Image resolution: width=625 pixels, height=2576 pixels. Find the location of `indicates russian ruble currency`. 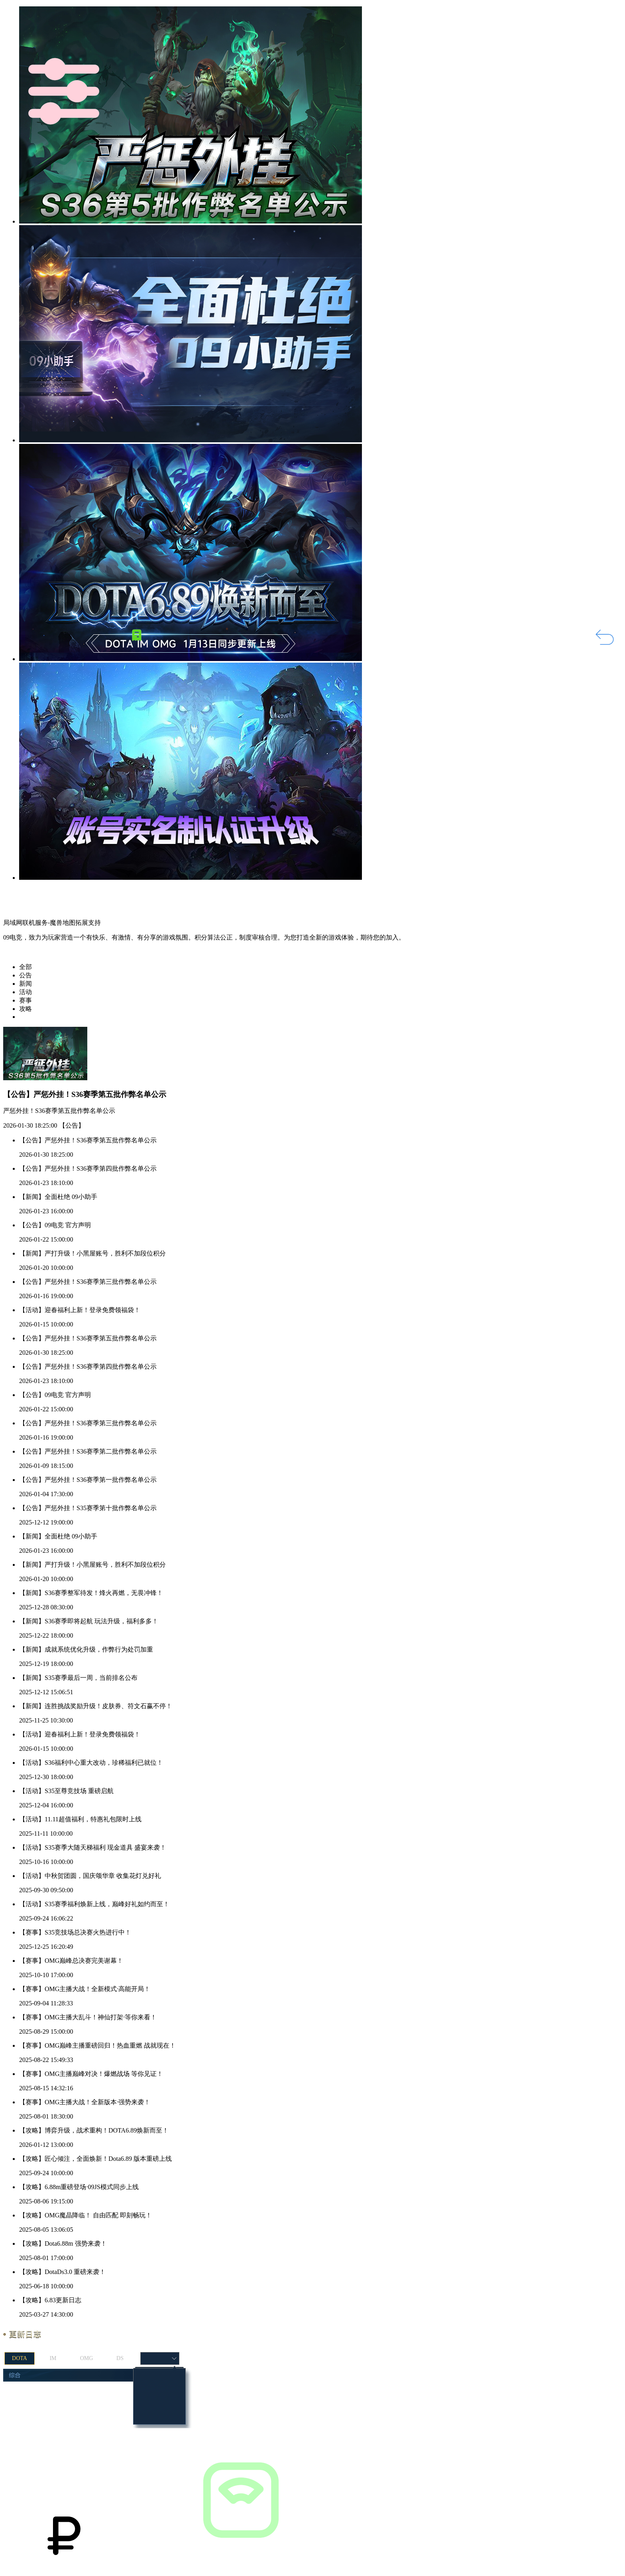

indicates russian ruble currency is located at coordinates (65, 2536).